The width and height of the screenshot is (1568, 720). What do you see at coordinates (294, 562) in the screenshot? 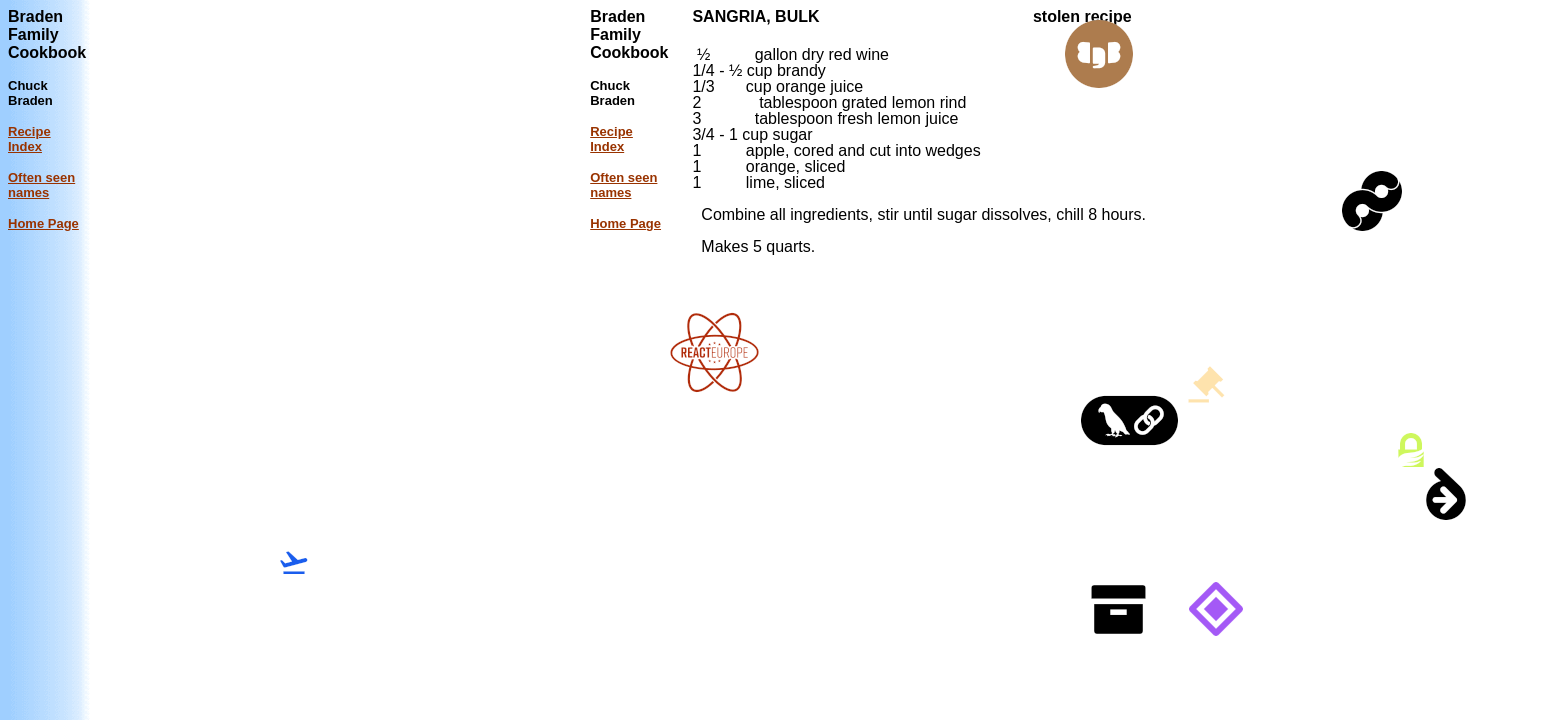
I see `view departing flights` at bounding box center [294, 562].